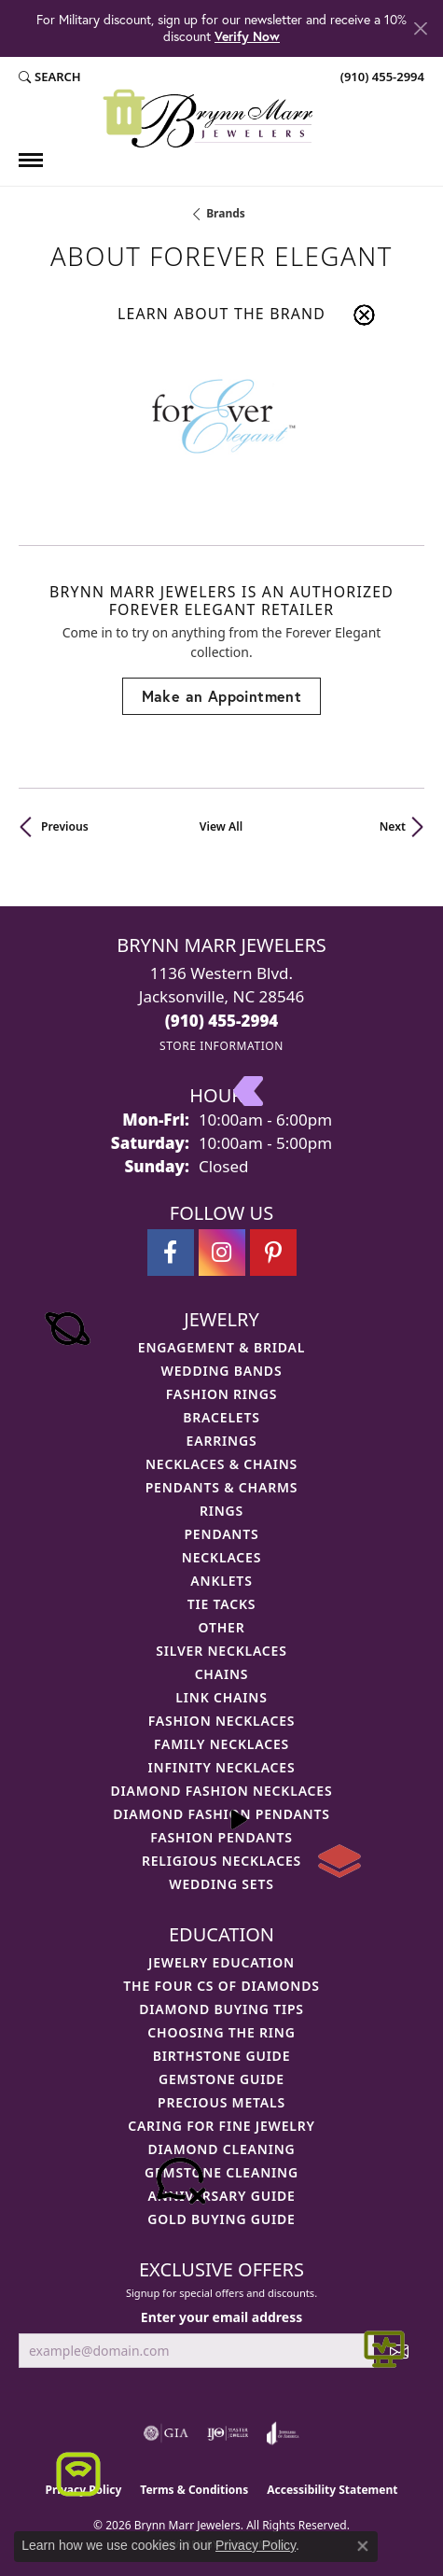 Image resolution: width=443 pixels, height=2576 pixels. What do you see at coordinates (237, 1819) in the screenshot?
I see `play media content` at bounding box center [237, 1819].